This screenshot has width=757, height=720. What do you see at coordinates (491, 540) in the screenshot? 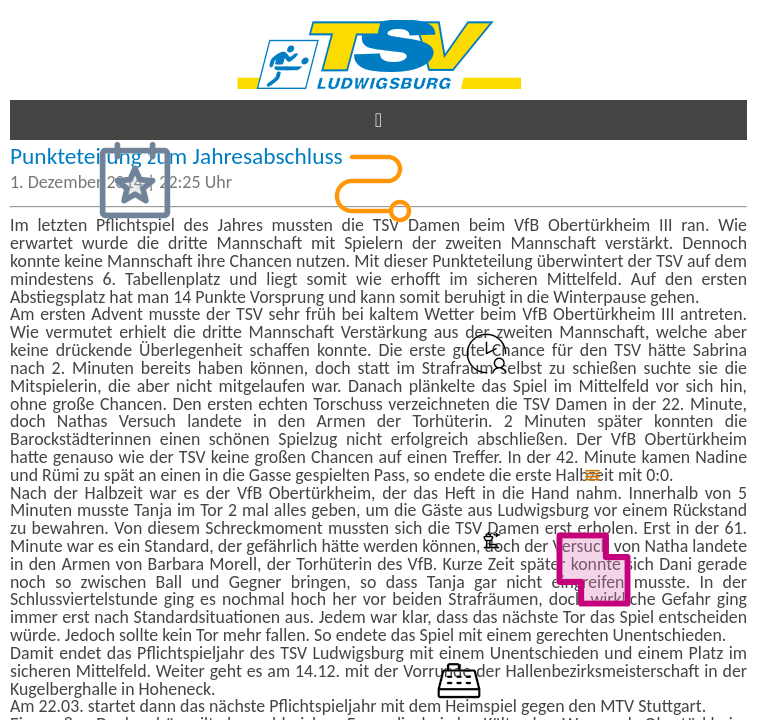
I see `navigate to airport information` at bounding box center [491, 540].